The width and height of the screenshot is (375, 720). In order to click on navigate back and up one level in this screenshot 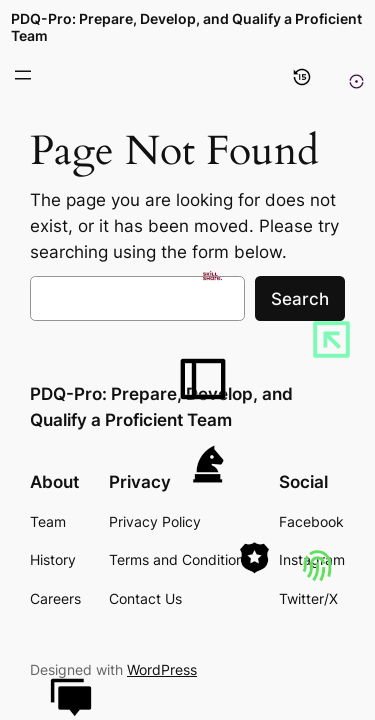, I will do `click(331, 339)`.